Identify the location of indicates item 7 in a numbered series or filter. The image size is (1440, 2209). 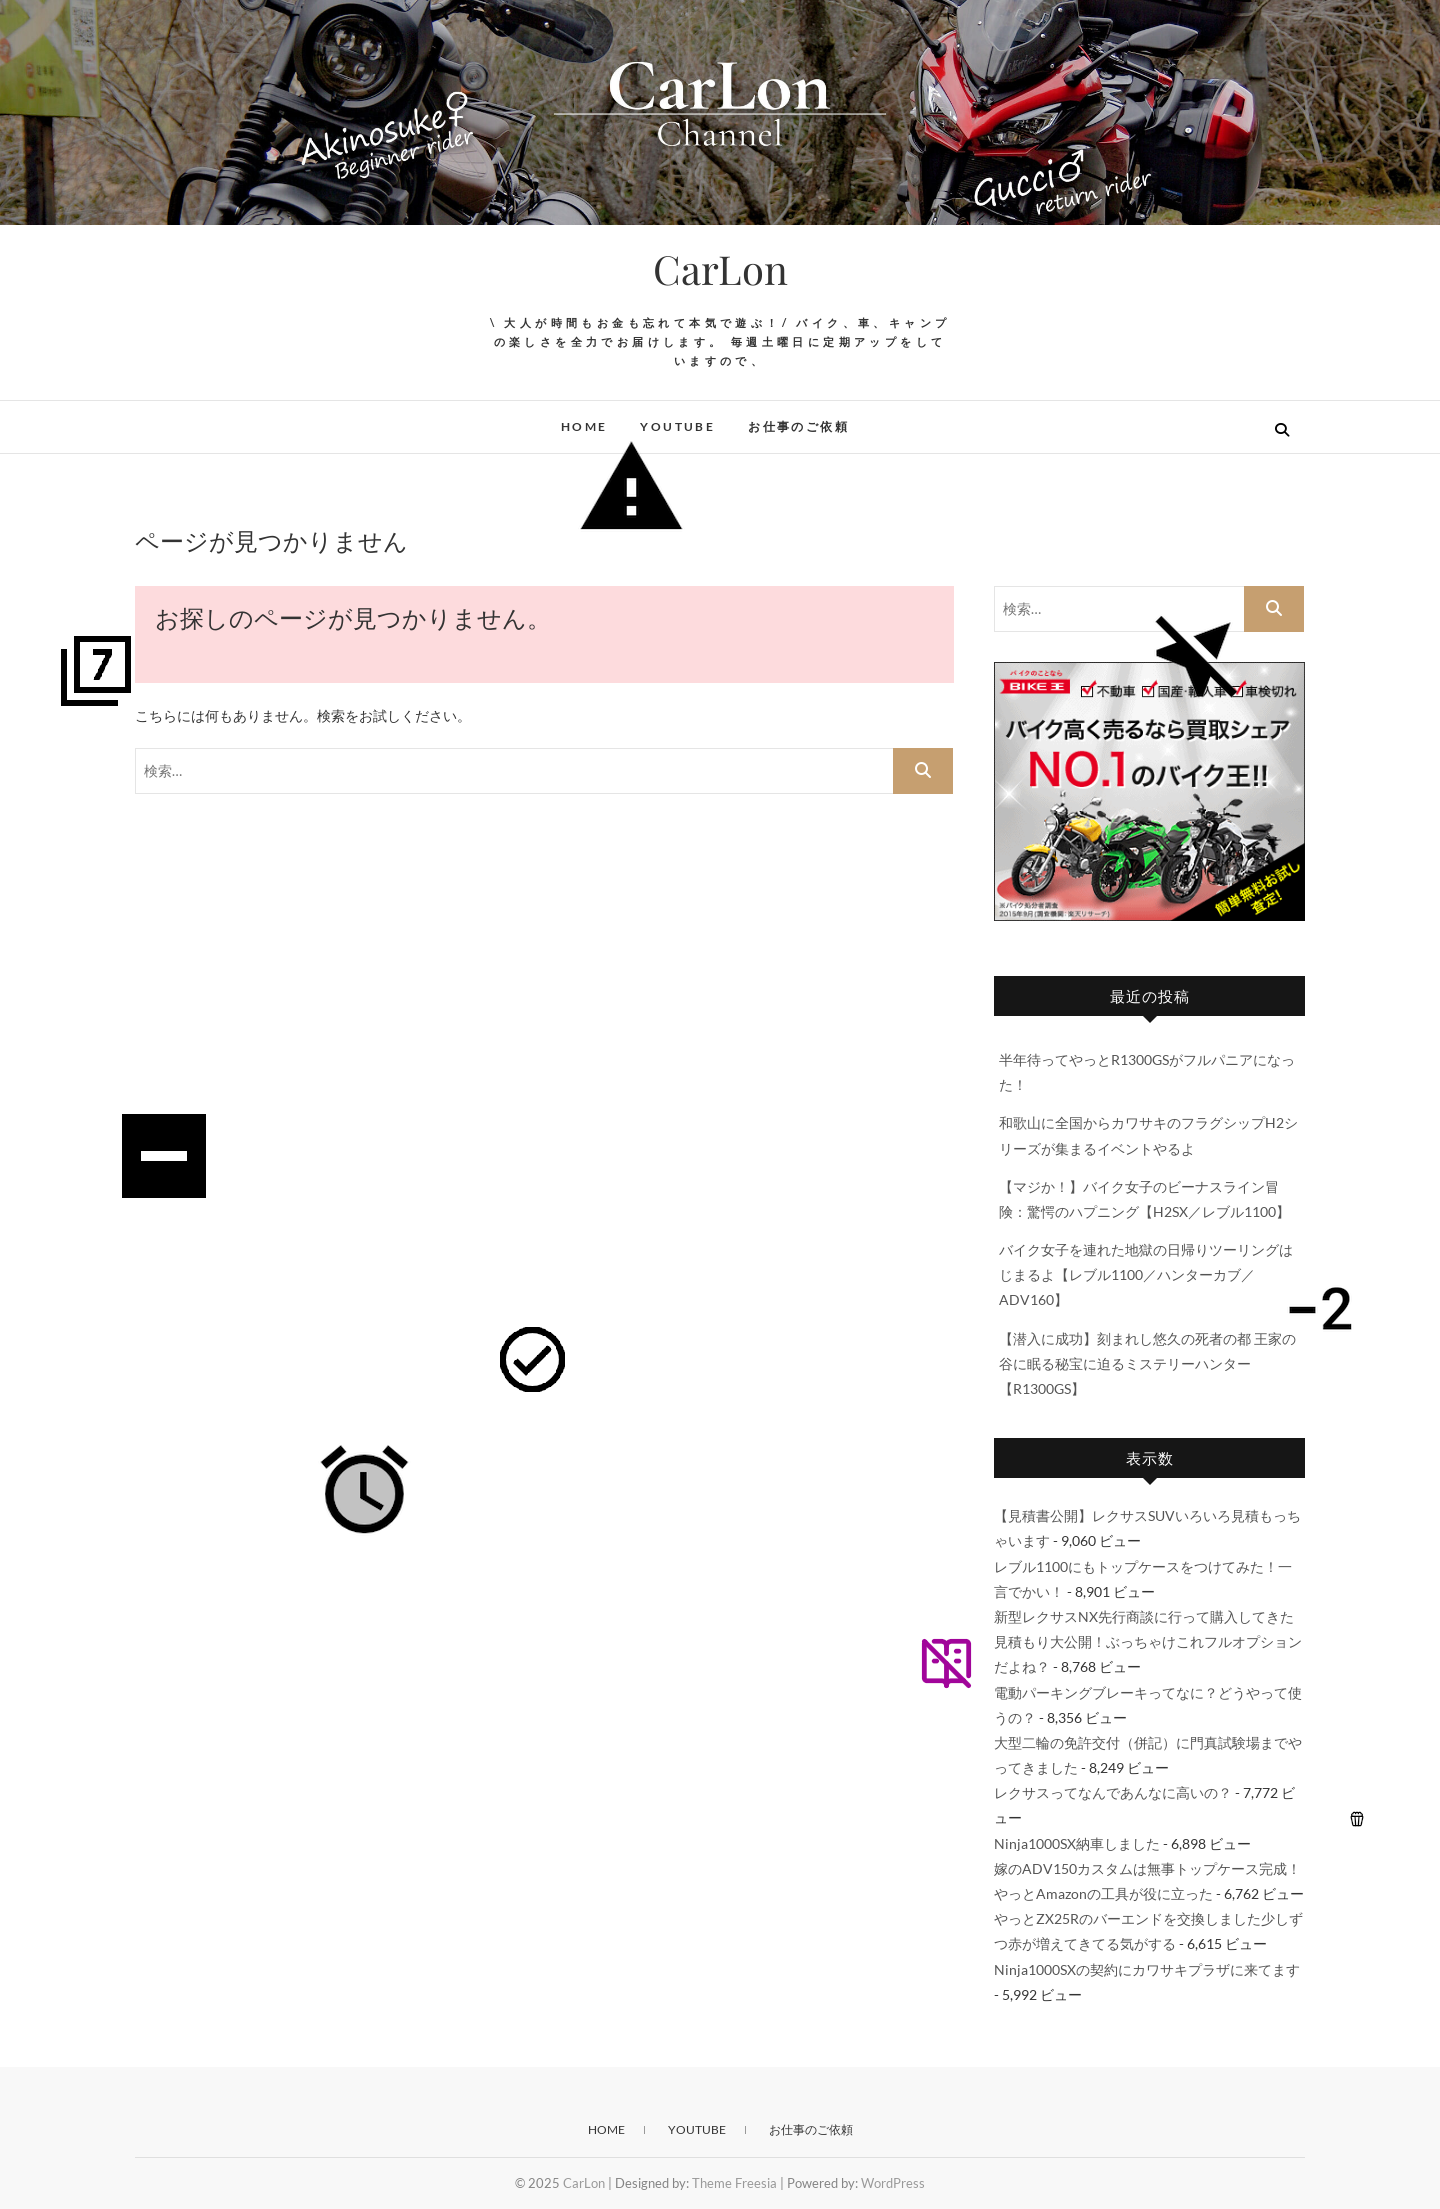
(96, 671).